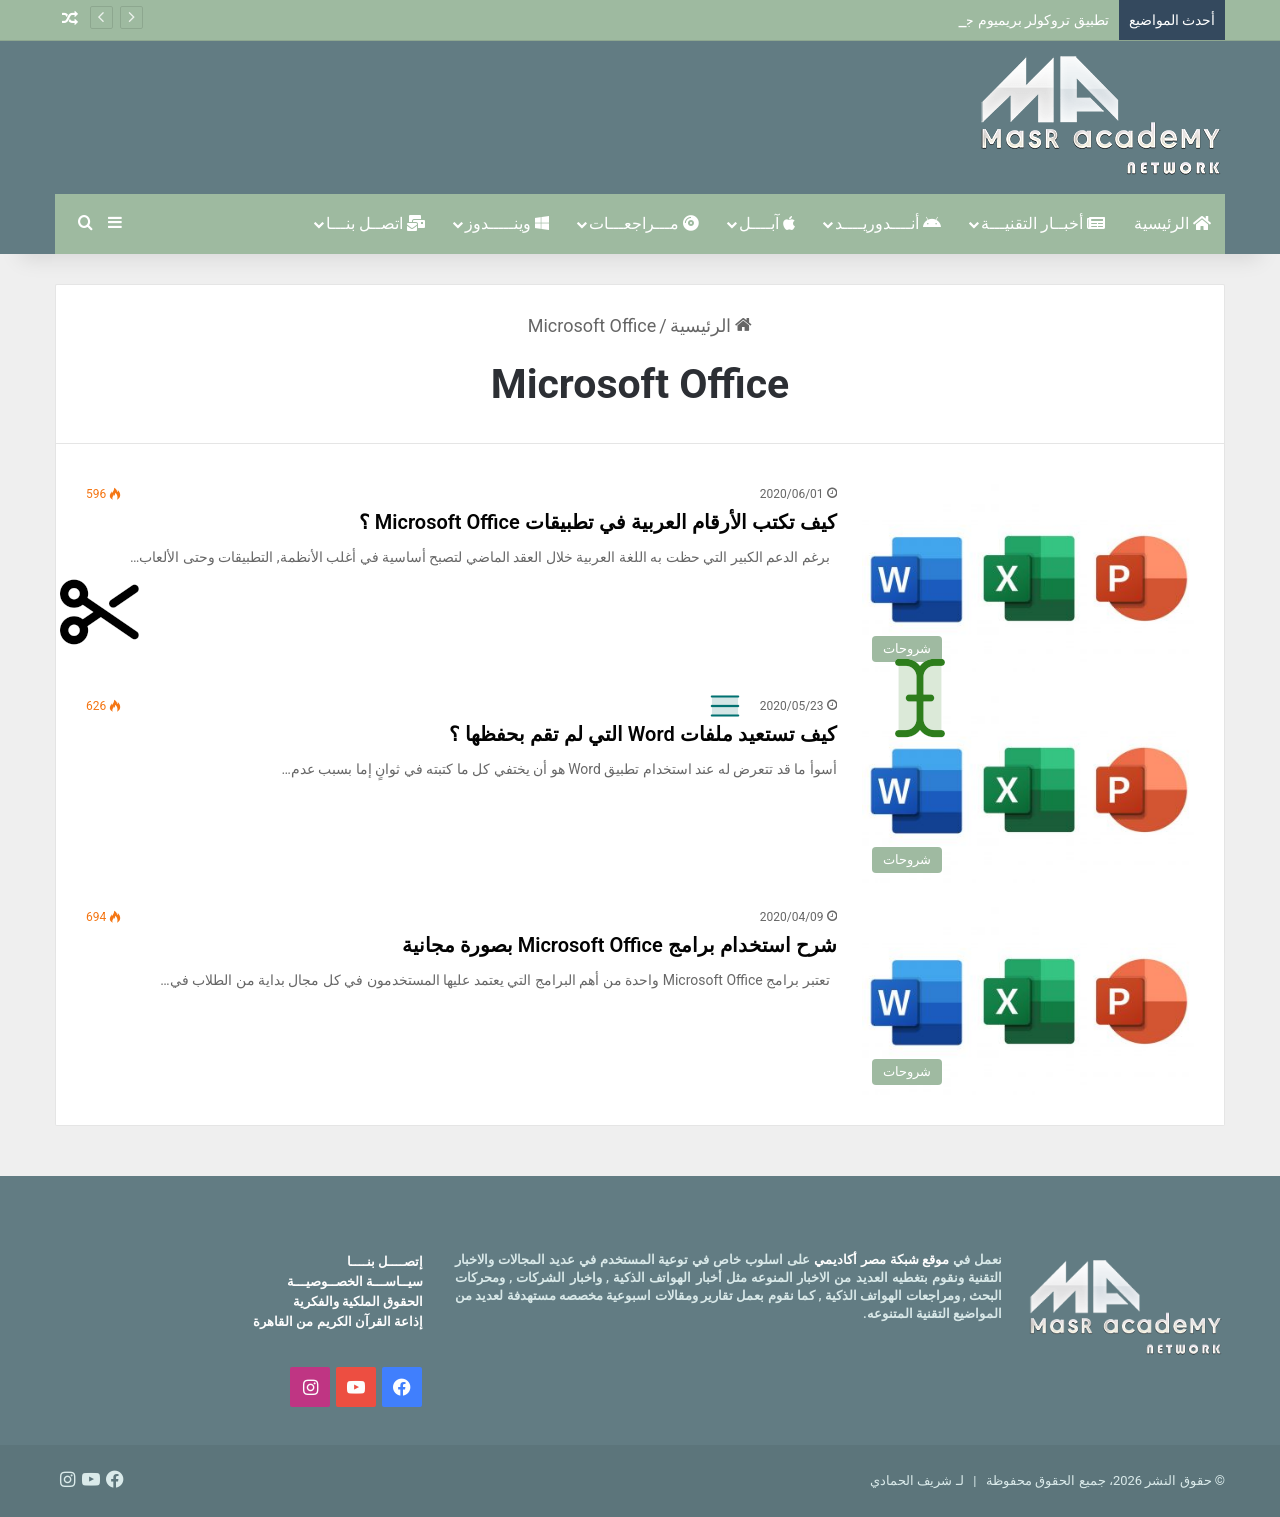 This screenshot has width=1280, height=1517. I want to click on cut selected content, so click(98, 612).